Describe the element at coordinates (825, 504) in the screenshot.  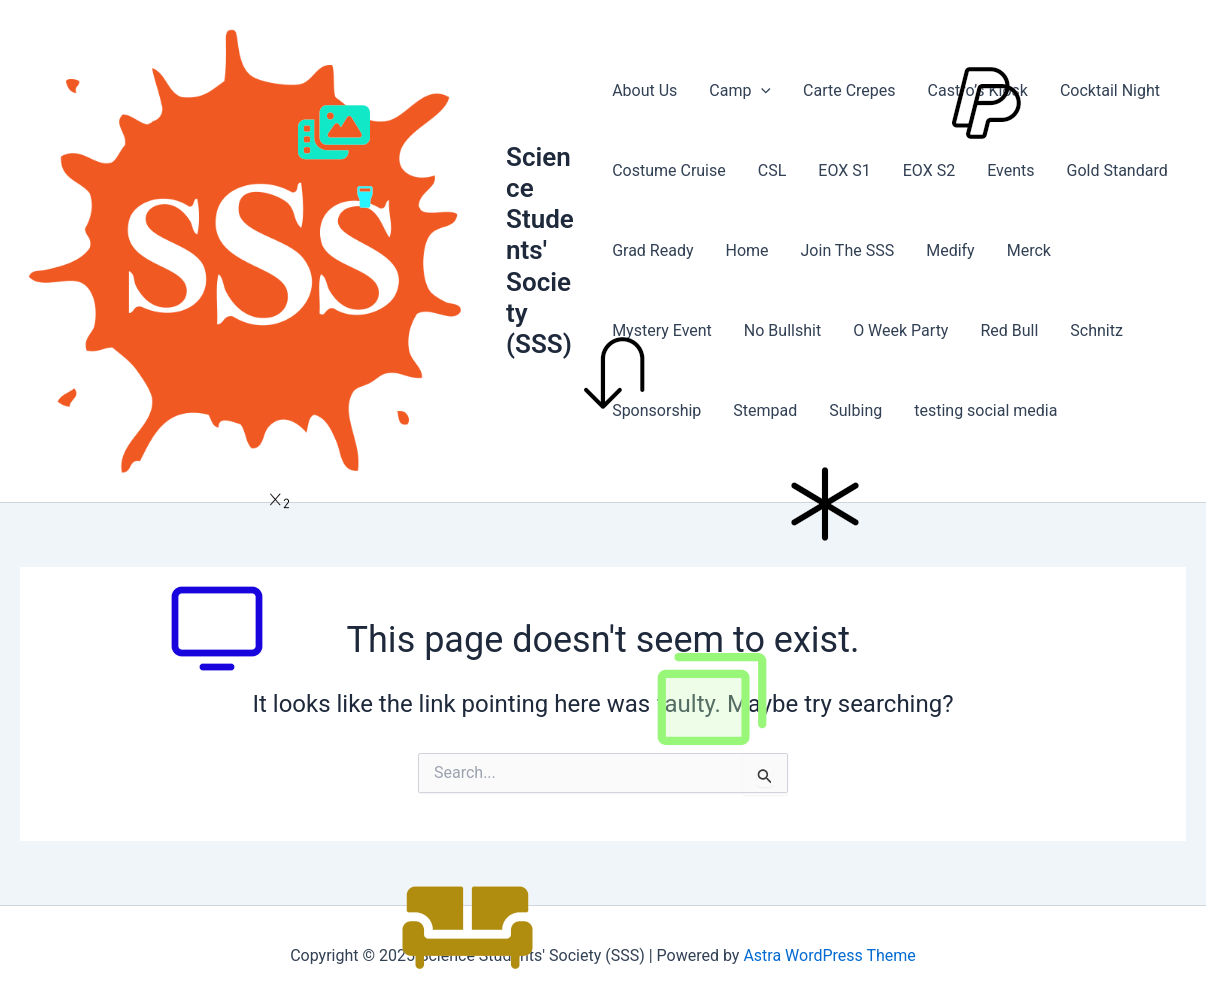
I see `indicates a required field in a form` at that location.